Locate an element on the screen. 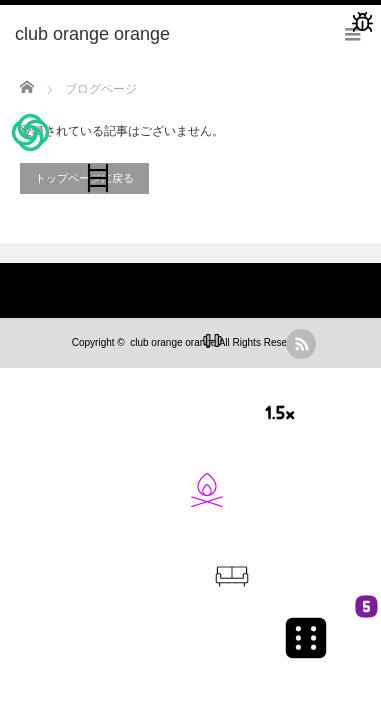 This screenshot has height=720, width=381. indicates step 5 in a numbered sequence is located at coordinates (366, 606).